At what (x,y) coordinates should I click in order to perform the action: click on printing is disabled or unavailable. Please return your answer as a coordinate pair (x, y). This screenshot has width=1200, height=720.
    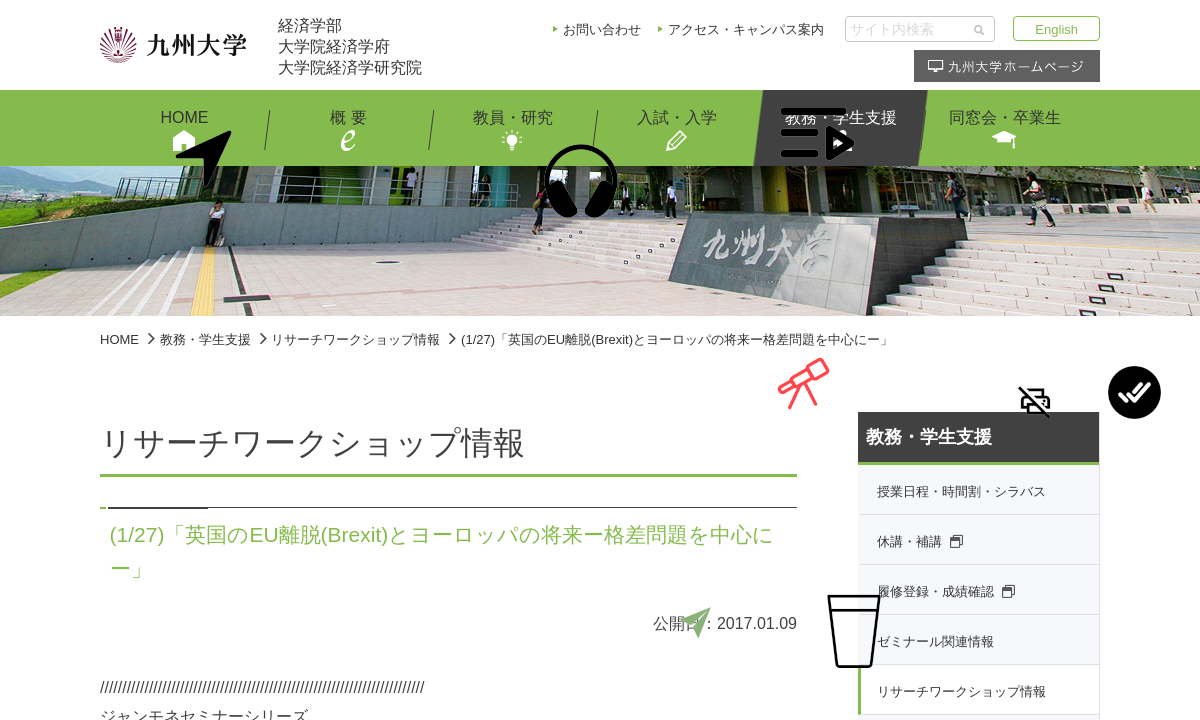
    Looking at the image, I should click on (1035, 401).